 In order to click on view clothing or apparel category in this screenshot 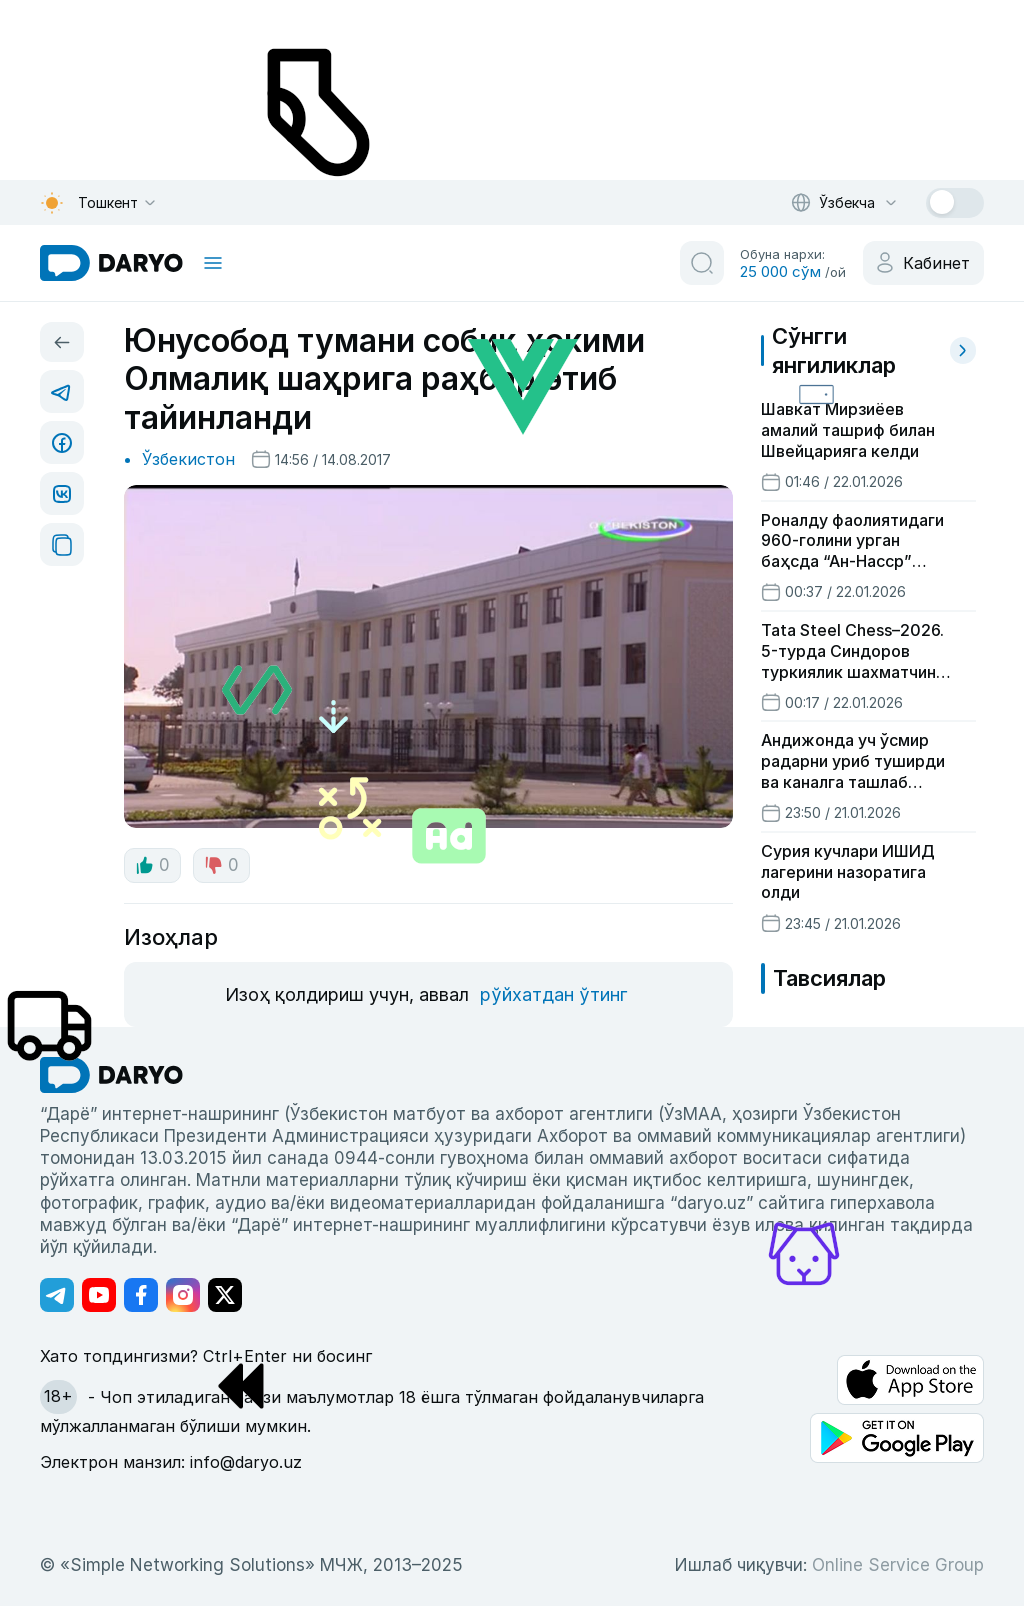, I will do `click(318, 112)`.